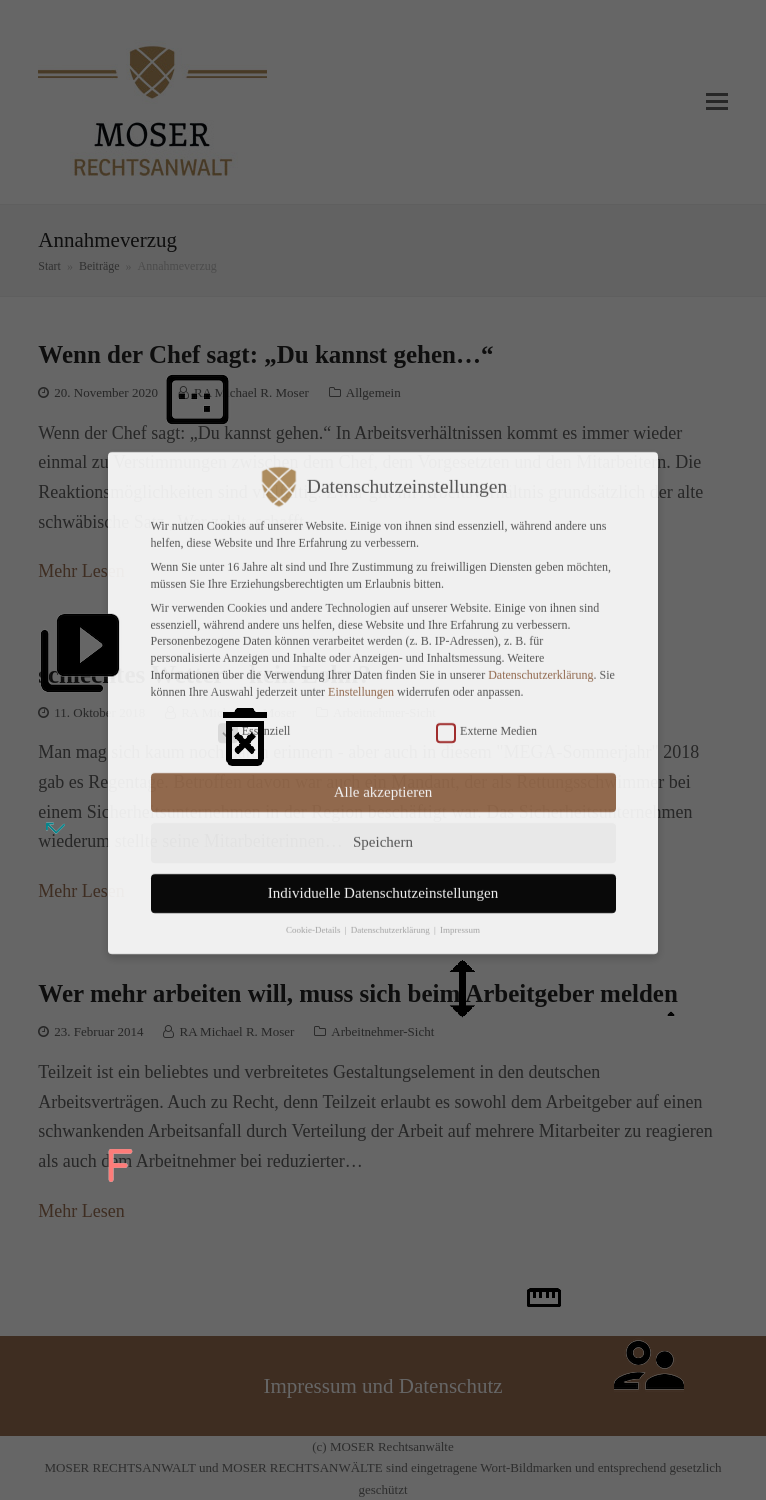  What do you see at coordinates (120, 1165) in the screenshot?
I see `indicates items starting with the letter F` at bounding box center [120, 1165].